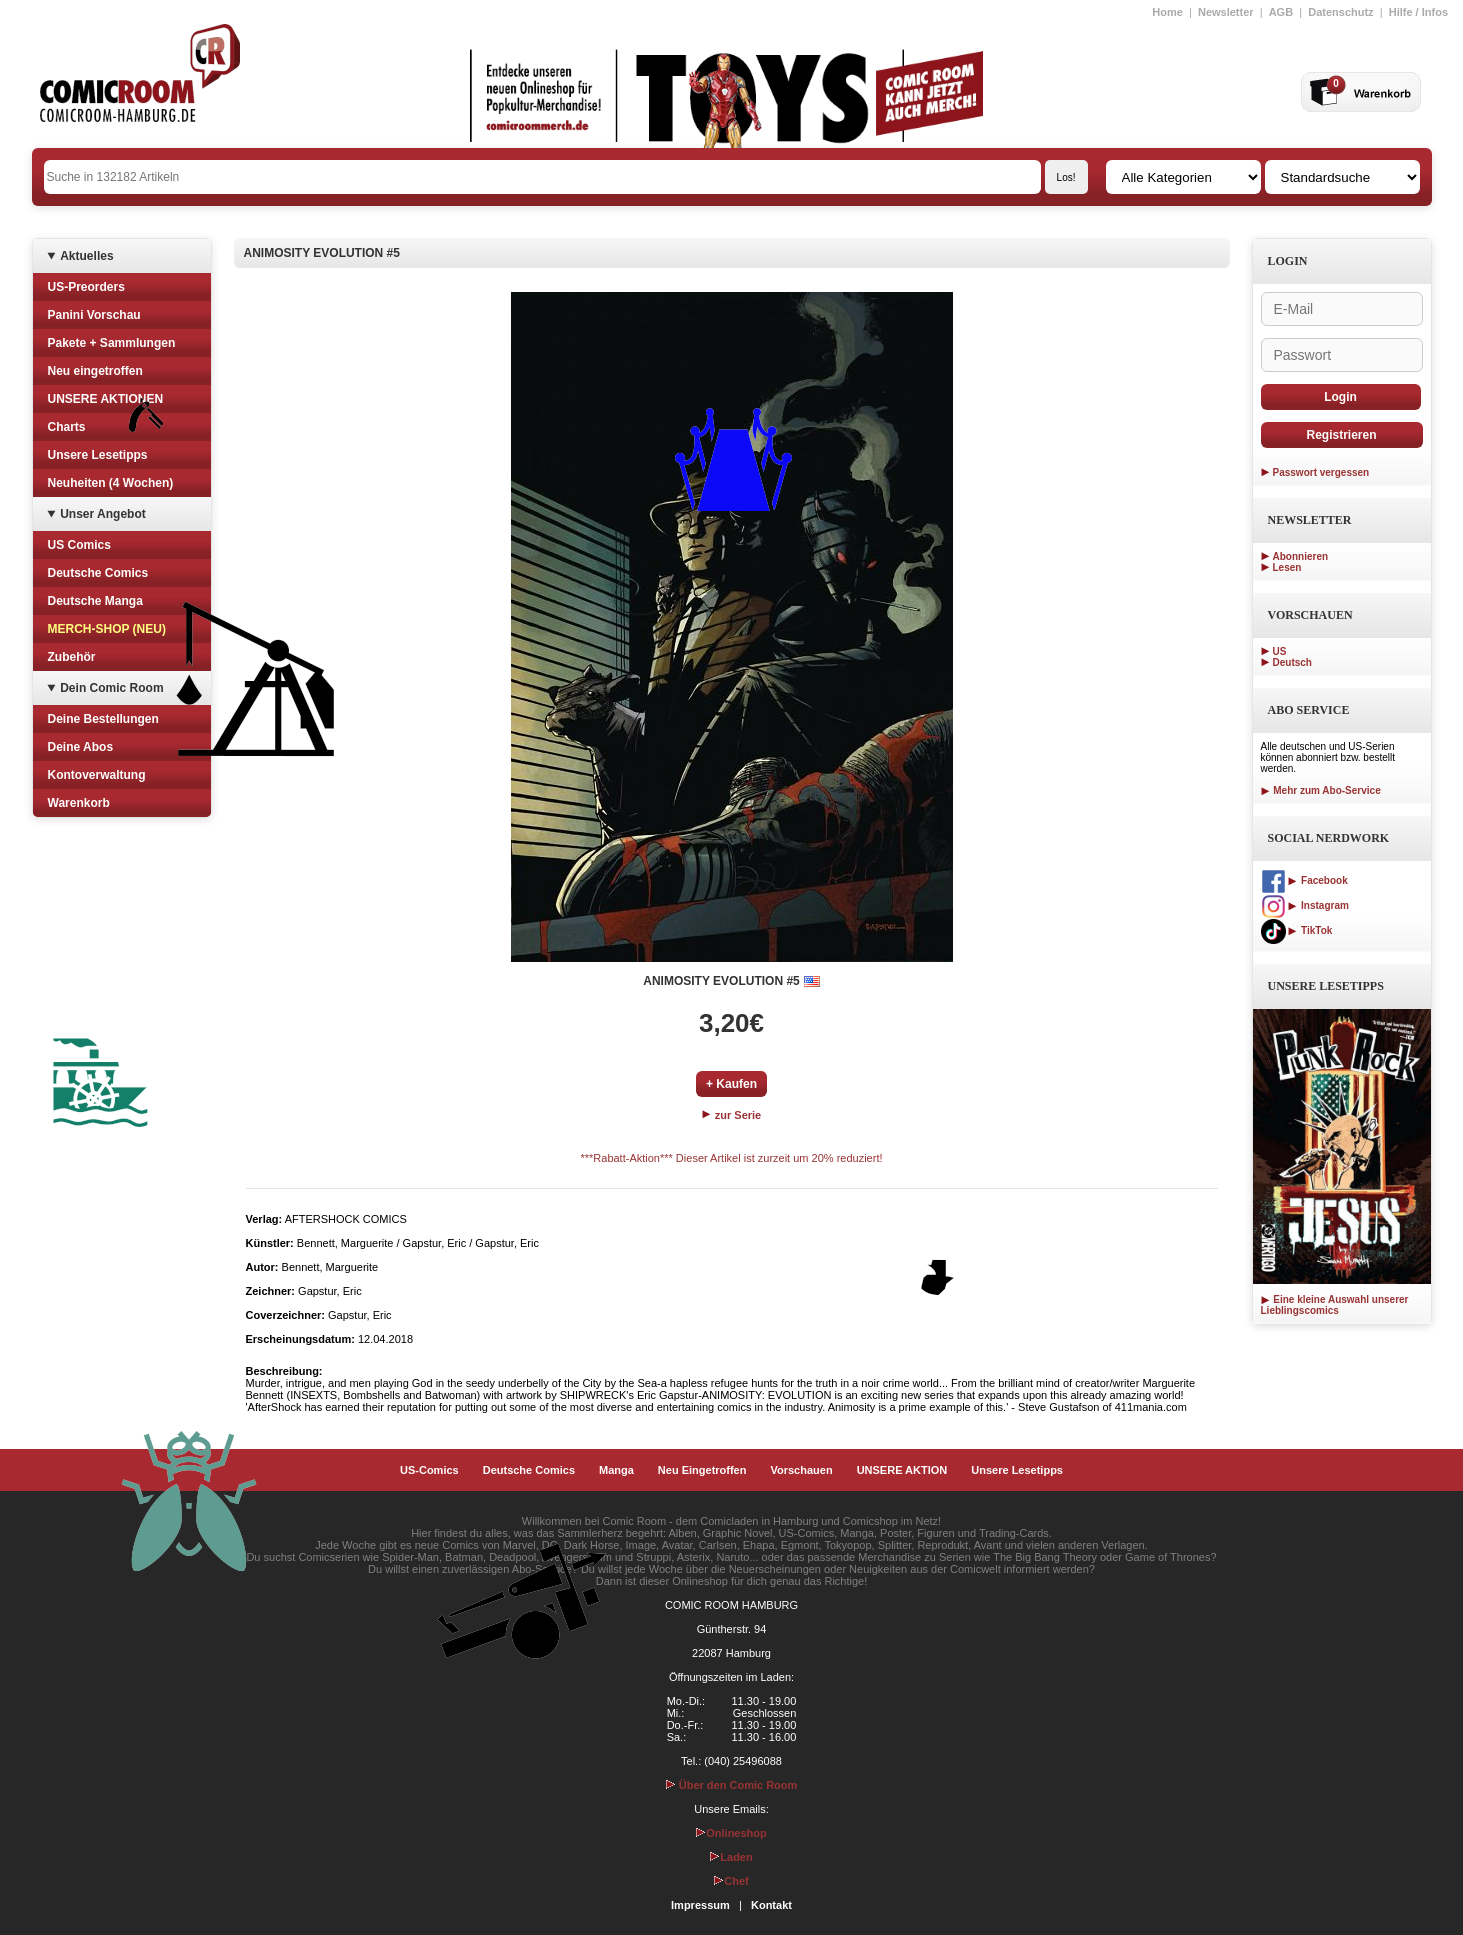  I want to click on select Guatemala as your country or region, so click(937, 1277).